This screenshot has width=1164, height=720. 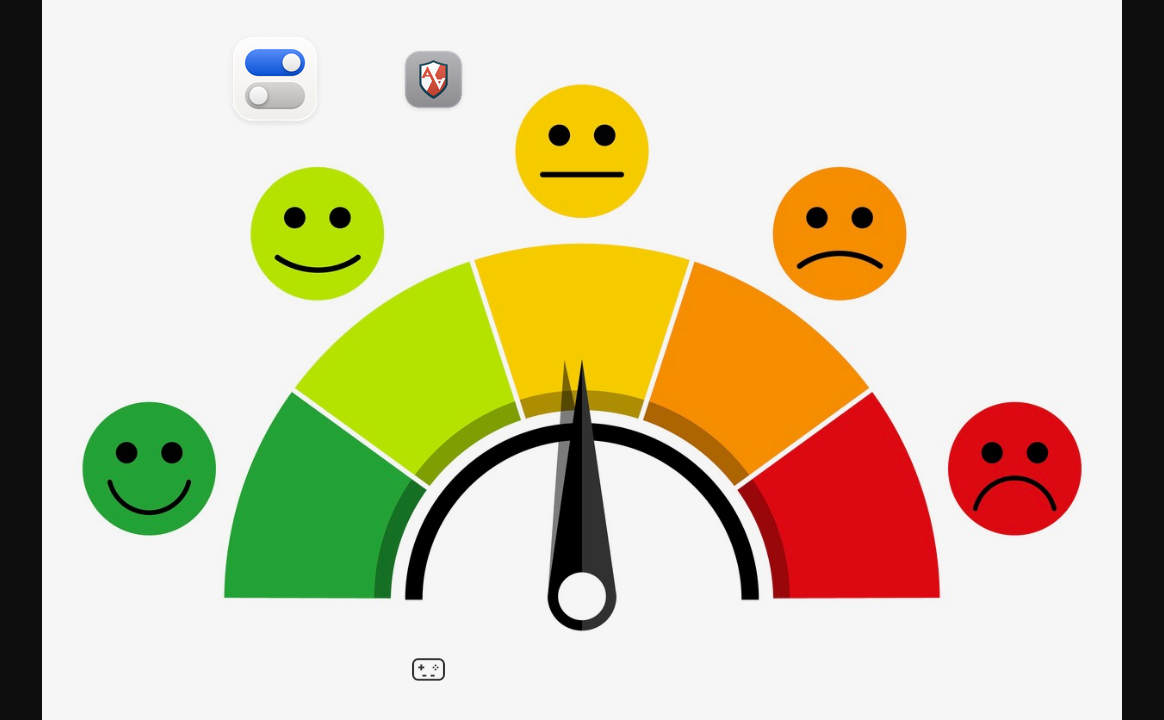 I want to click on open apparmor security preferences, so click(x=433, y=80).